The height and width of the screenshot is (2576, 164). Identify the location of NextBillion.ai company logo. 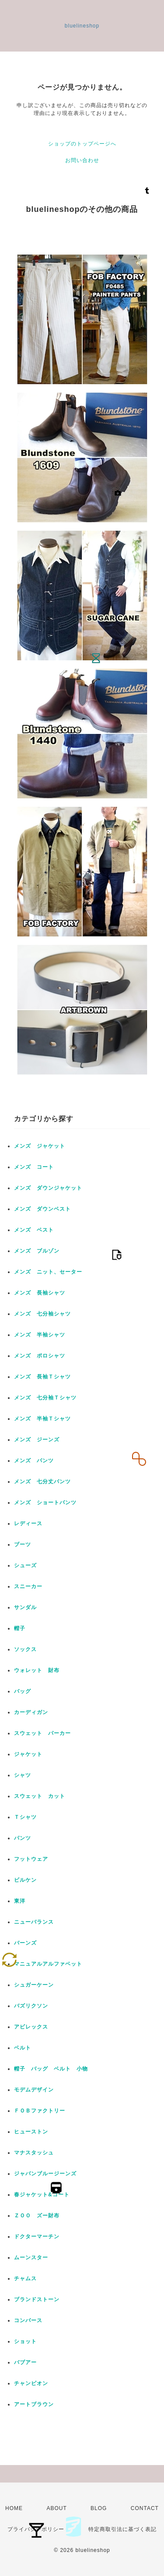
(139, 1459).